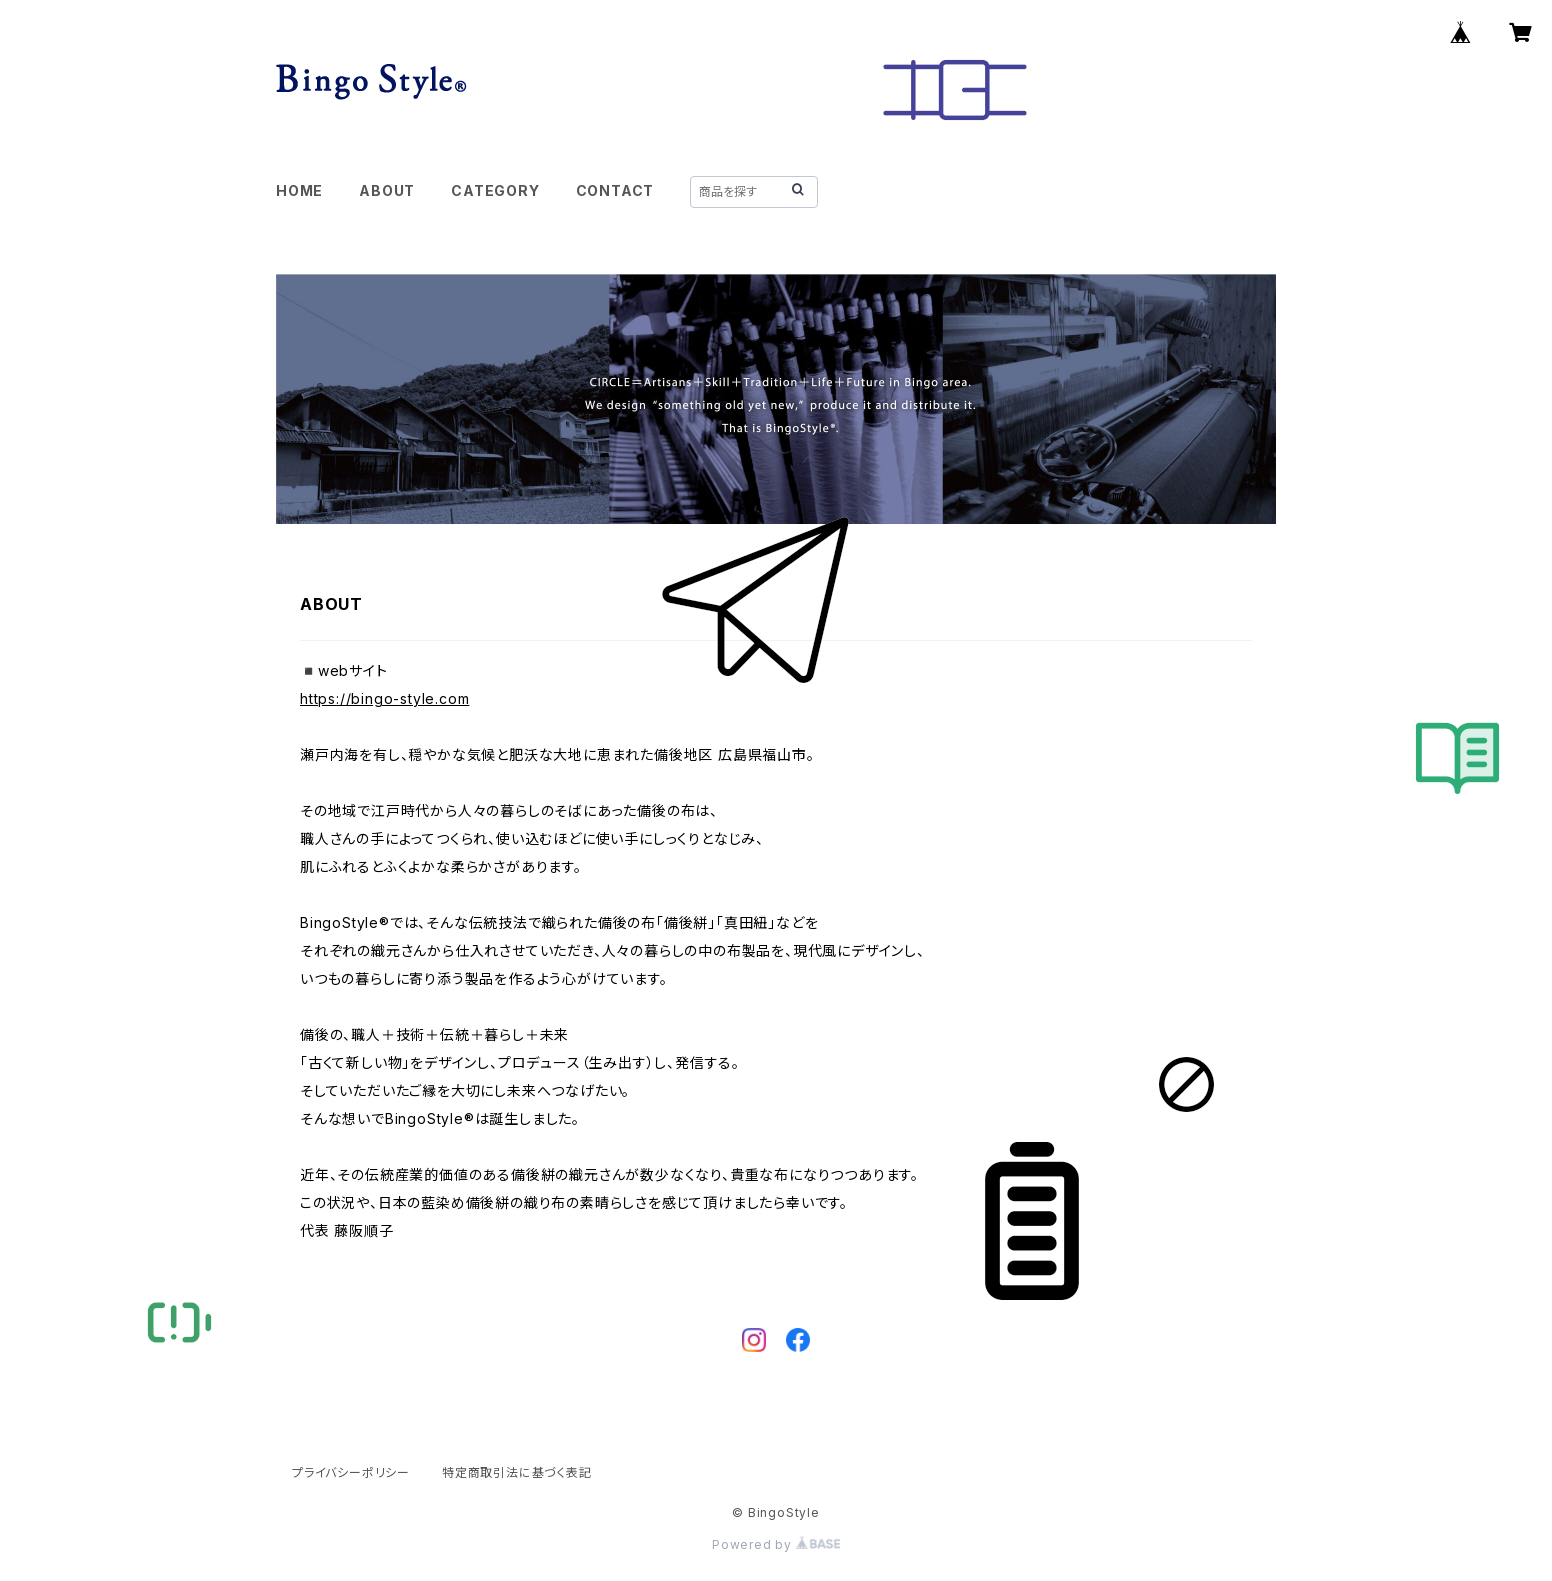  What do you see at coordinates (762, 603) in the screenshot?
I see `open Telegram app` at bounding box center [762, 603].